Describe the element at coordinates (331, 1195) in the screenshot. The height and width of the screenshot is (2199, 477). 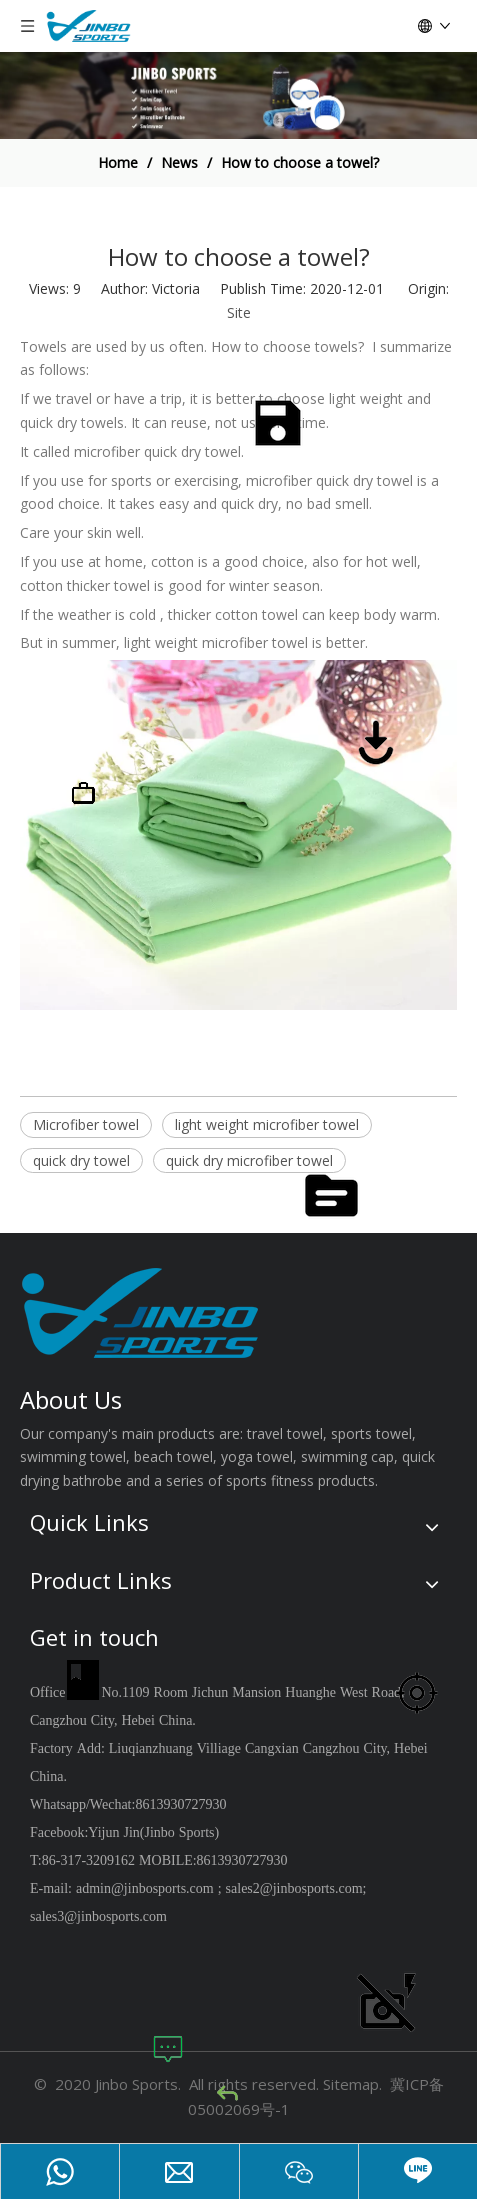
I see `open topic or file folder` at that location.